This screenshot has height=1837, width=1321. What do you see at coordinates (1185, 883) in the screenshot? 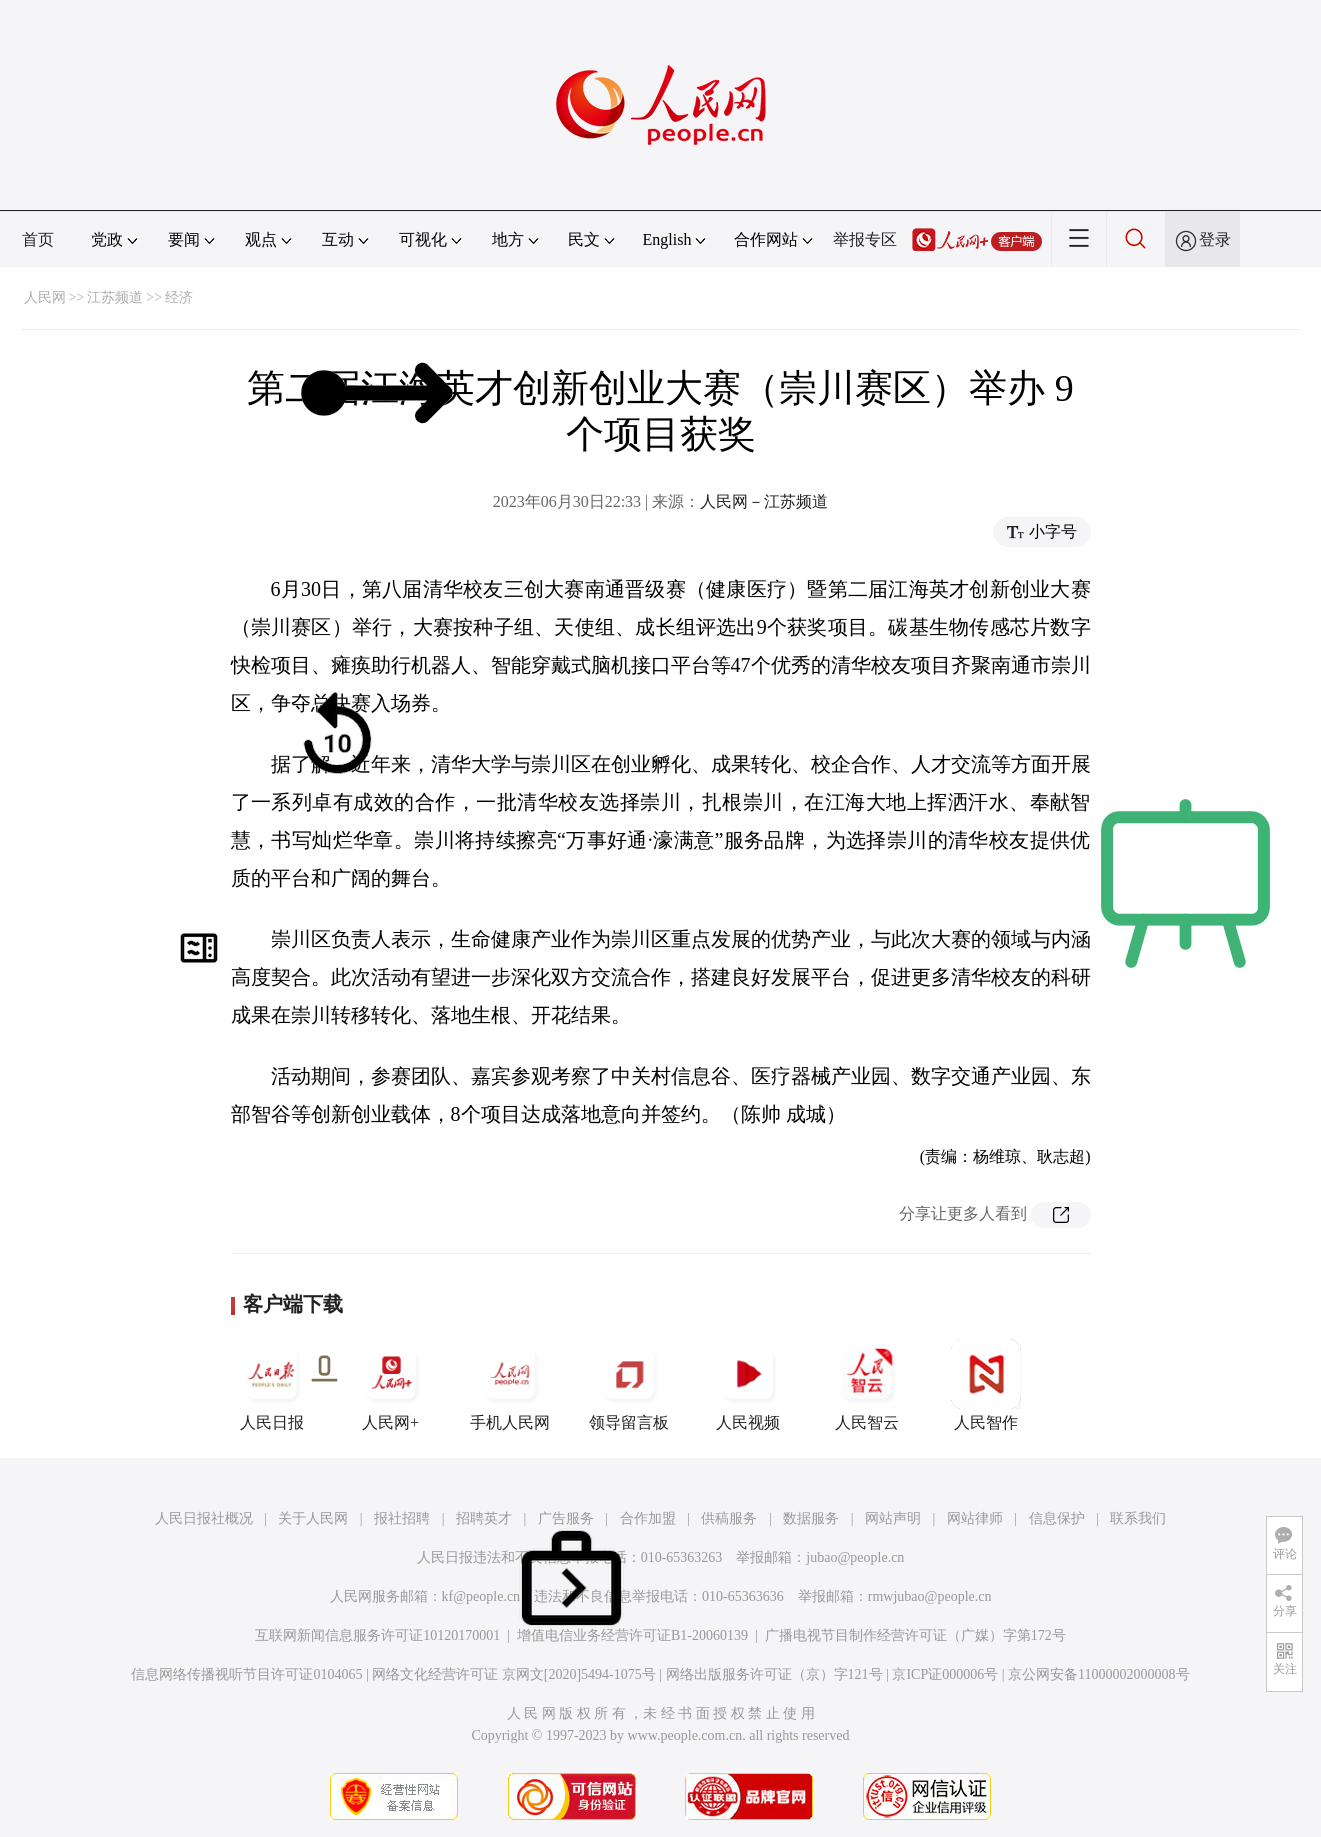
I see `open presentation or slideshow mode` at bounding box center [1185, 883].